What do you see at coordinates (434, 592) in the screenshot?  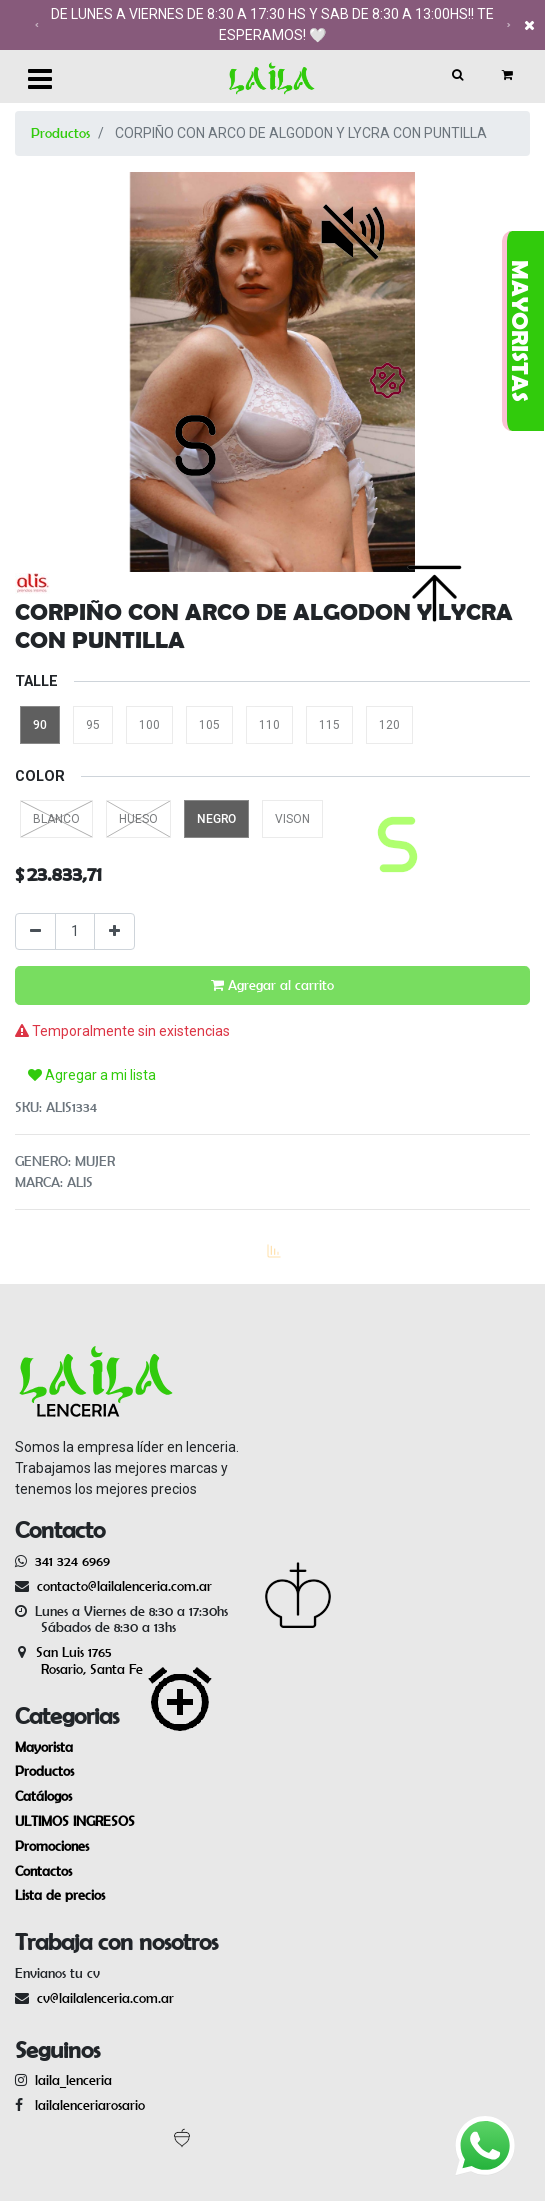 I see `upload a file or content` at bounding box center [434, 592].